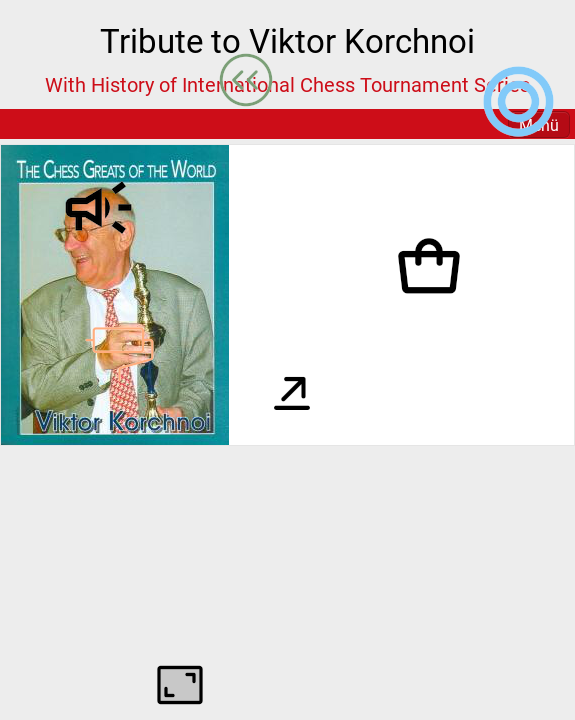 The height and width of the screenshot is (720, 575). I want to click on start a new campaign or announcement, so click(98, 207).